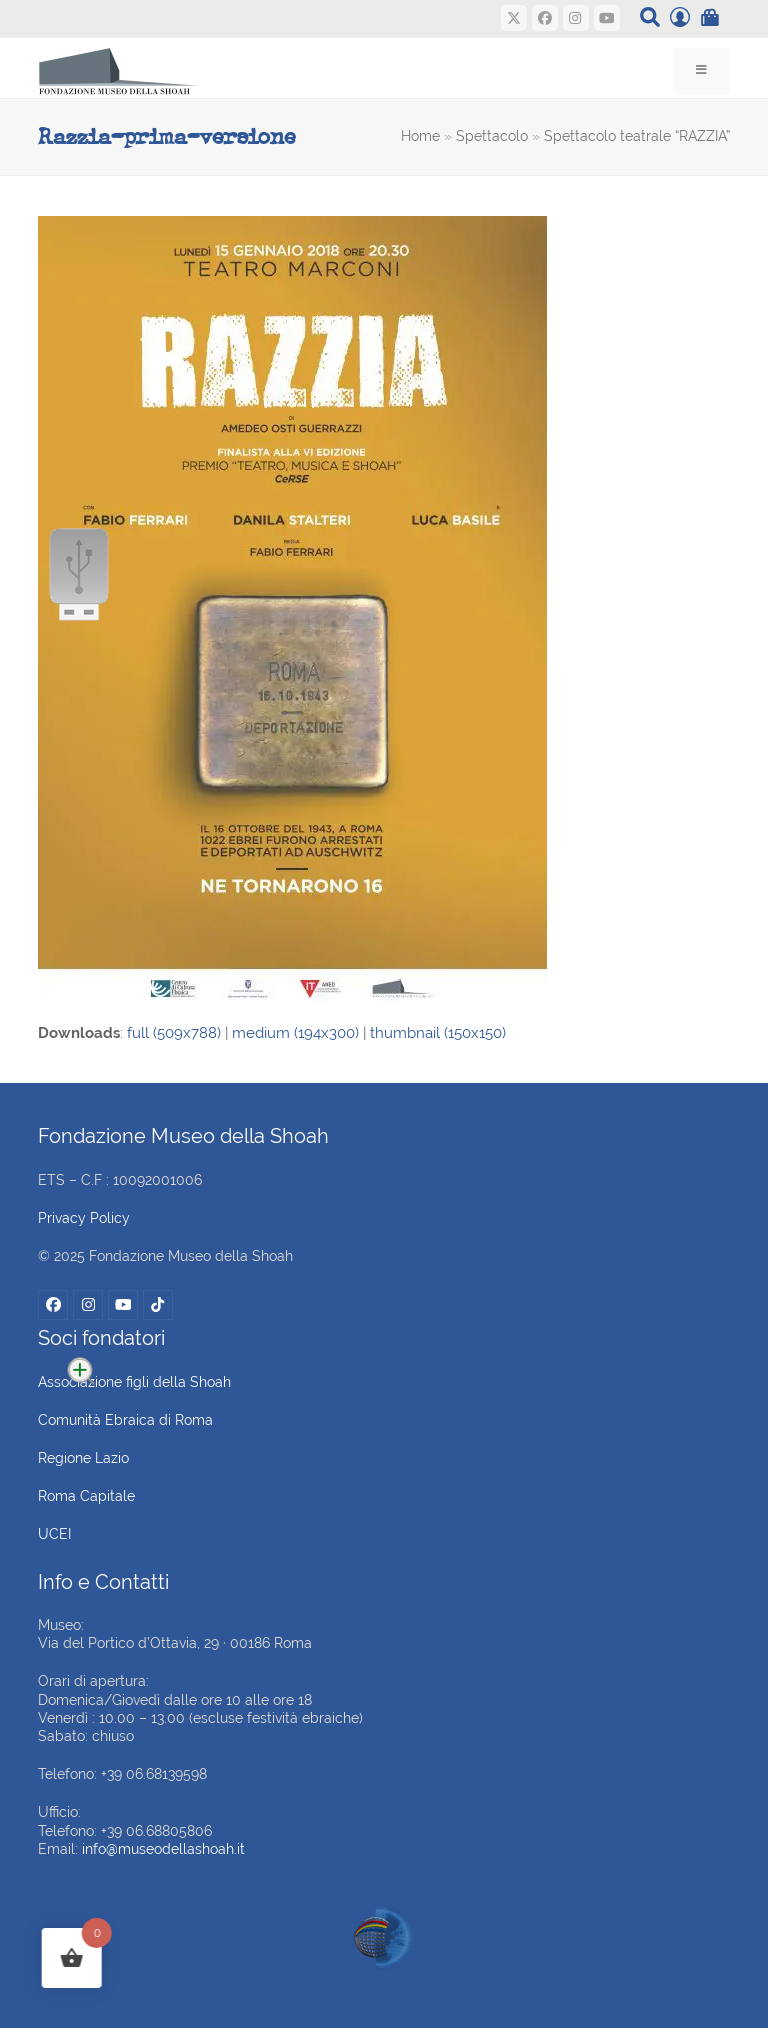 Image resolution: width=768 pixels, height=2028 pixels. Describe the element at coordinates (81, 1371) in the screenshot. I see `zoom in on content or image` at that location.